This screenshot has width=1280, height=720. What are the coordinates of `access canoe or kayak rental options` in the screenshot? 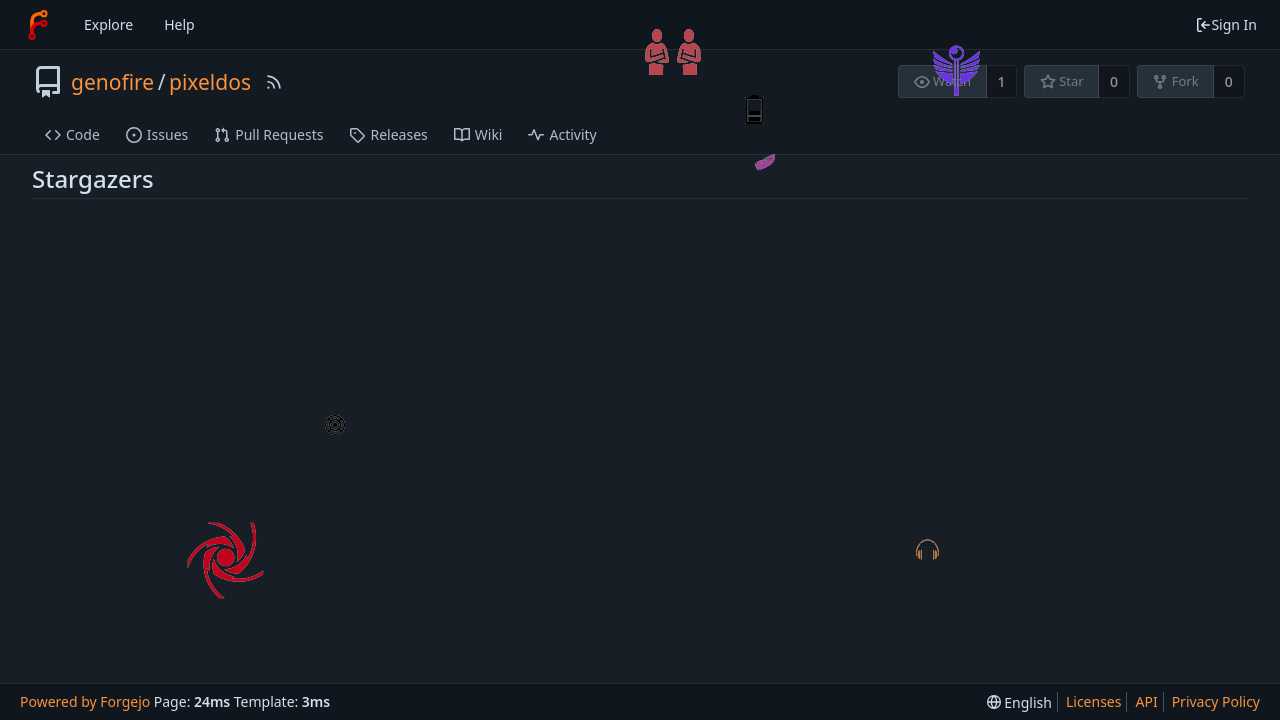 It's located at (765, 162).